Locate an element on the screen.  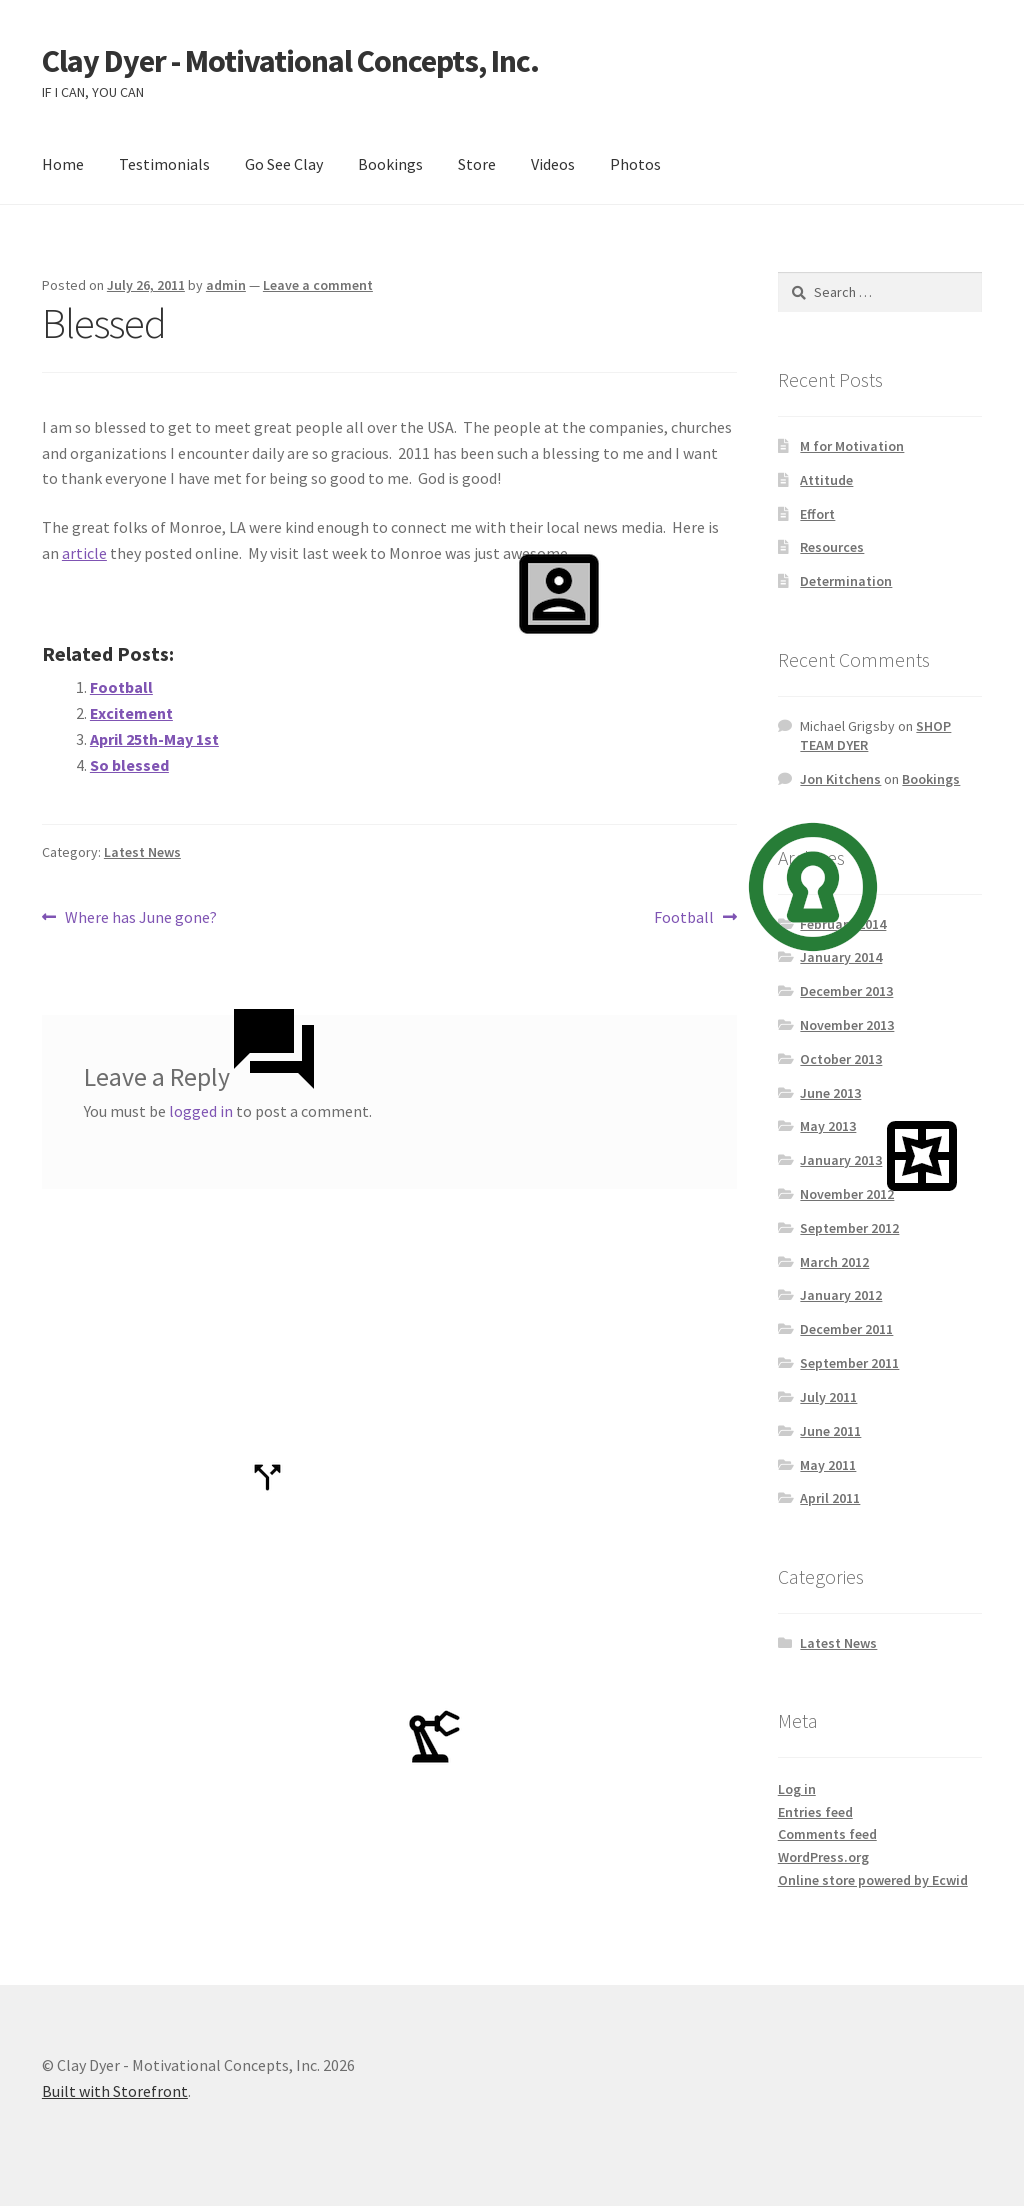
split or fork a call to multiple recipients is located at coordinates (267, 1477).